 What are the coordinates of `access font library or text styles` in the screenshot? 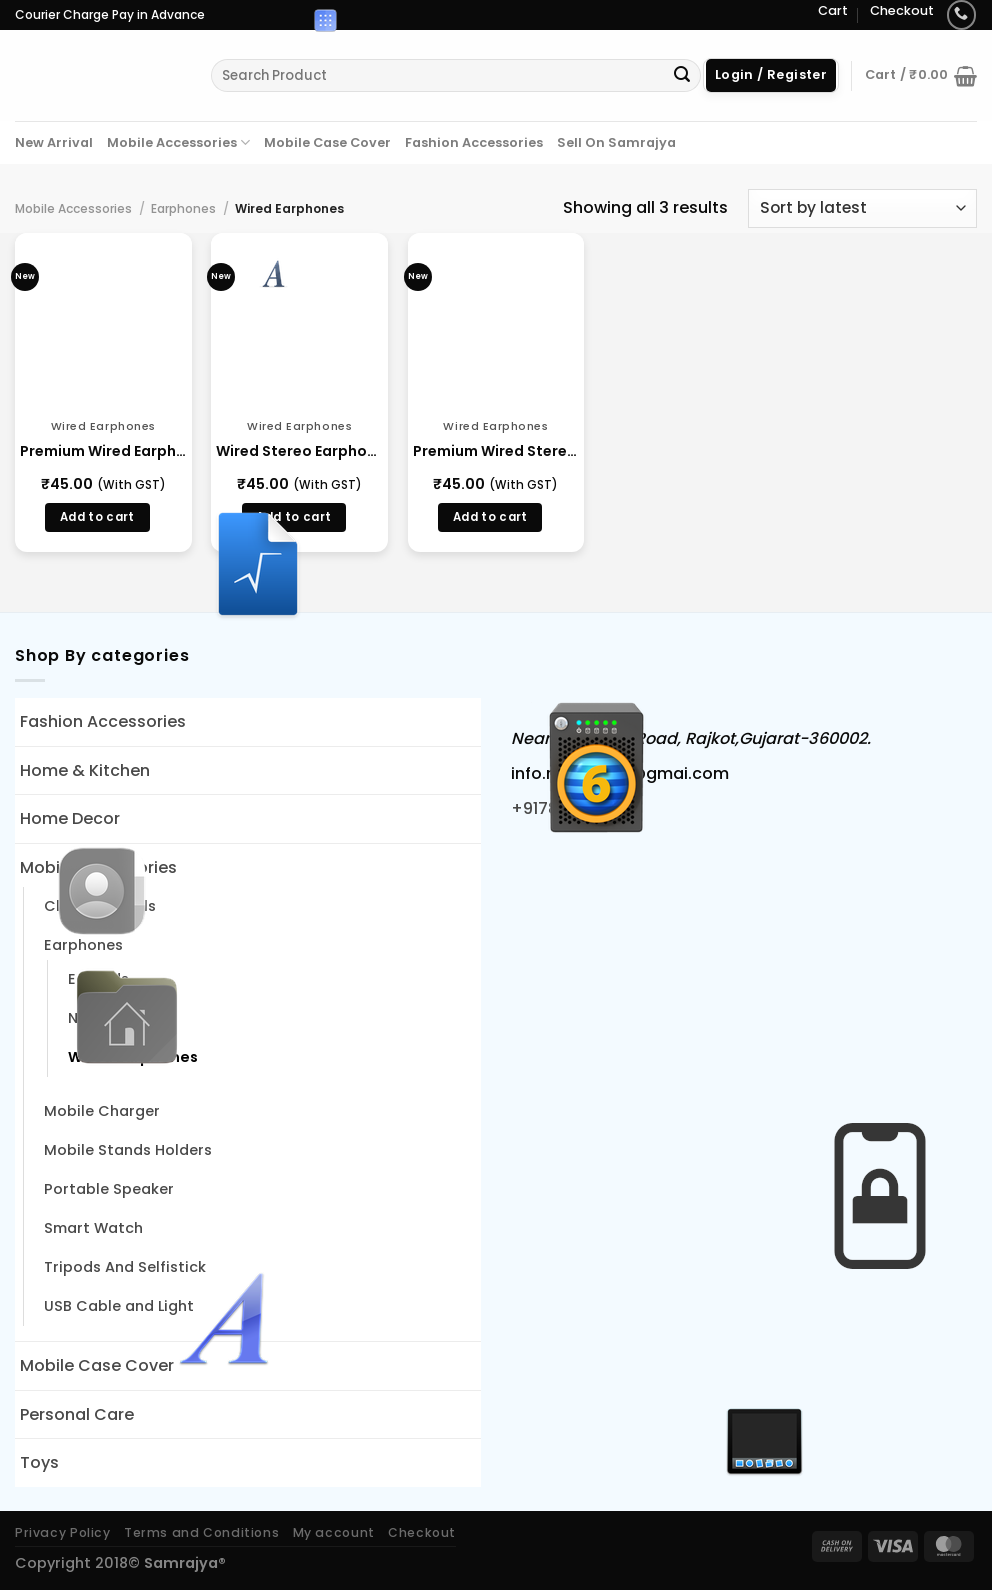 It's located at (223, 1320).